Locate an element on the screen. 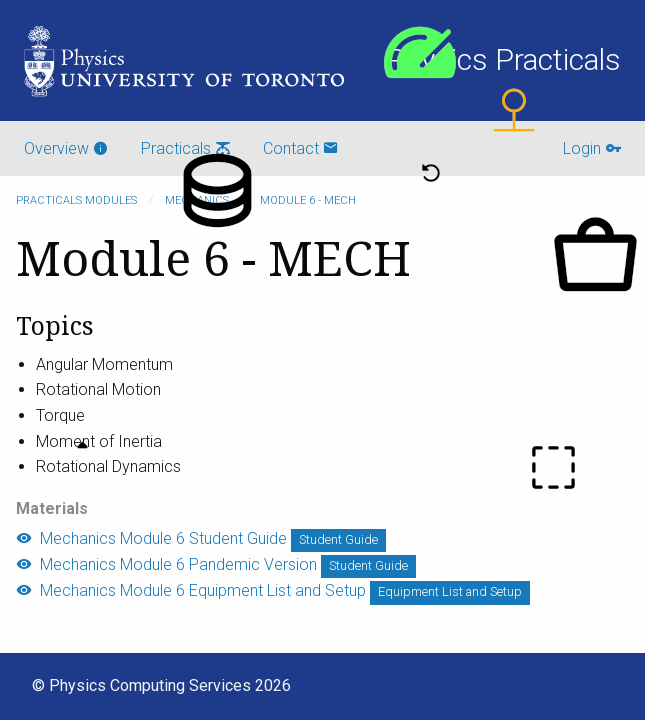 This screenshot has height=720, width=645. make a selection on the canvas is located at coordinates (553, 467).